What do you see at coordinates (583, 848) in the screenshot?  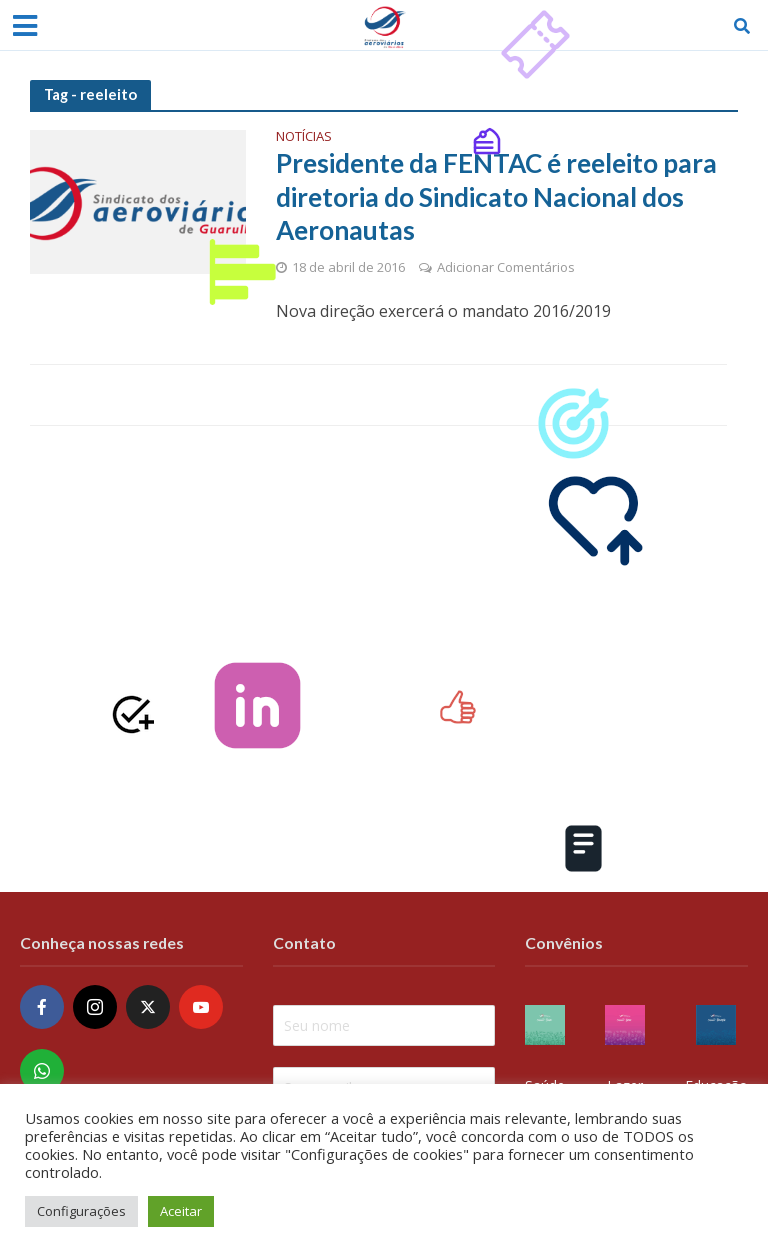 I see `open reader mode for distraction-free viewing` at bounding box center [583, 848].